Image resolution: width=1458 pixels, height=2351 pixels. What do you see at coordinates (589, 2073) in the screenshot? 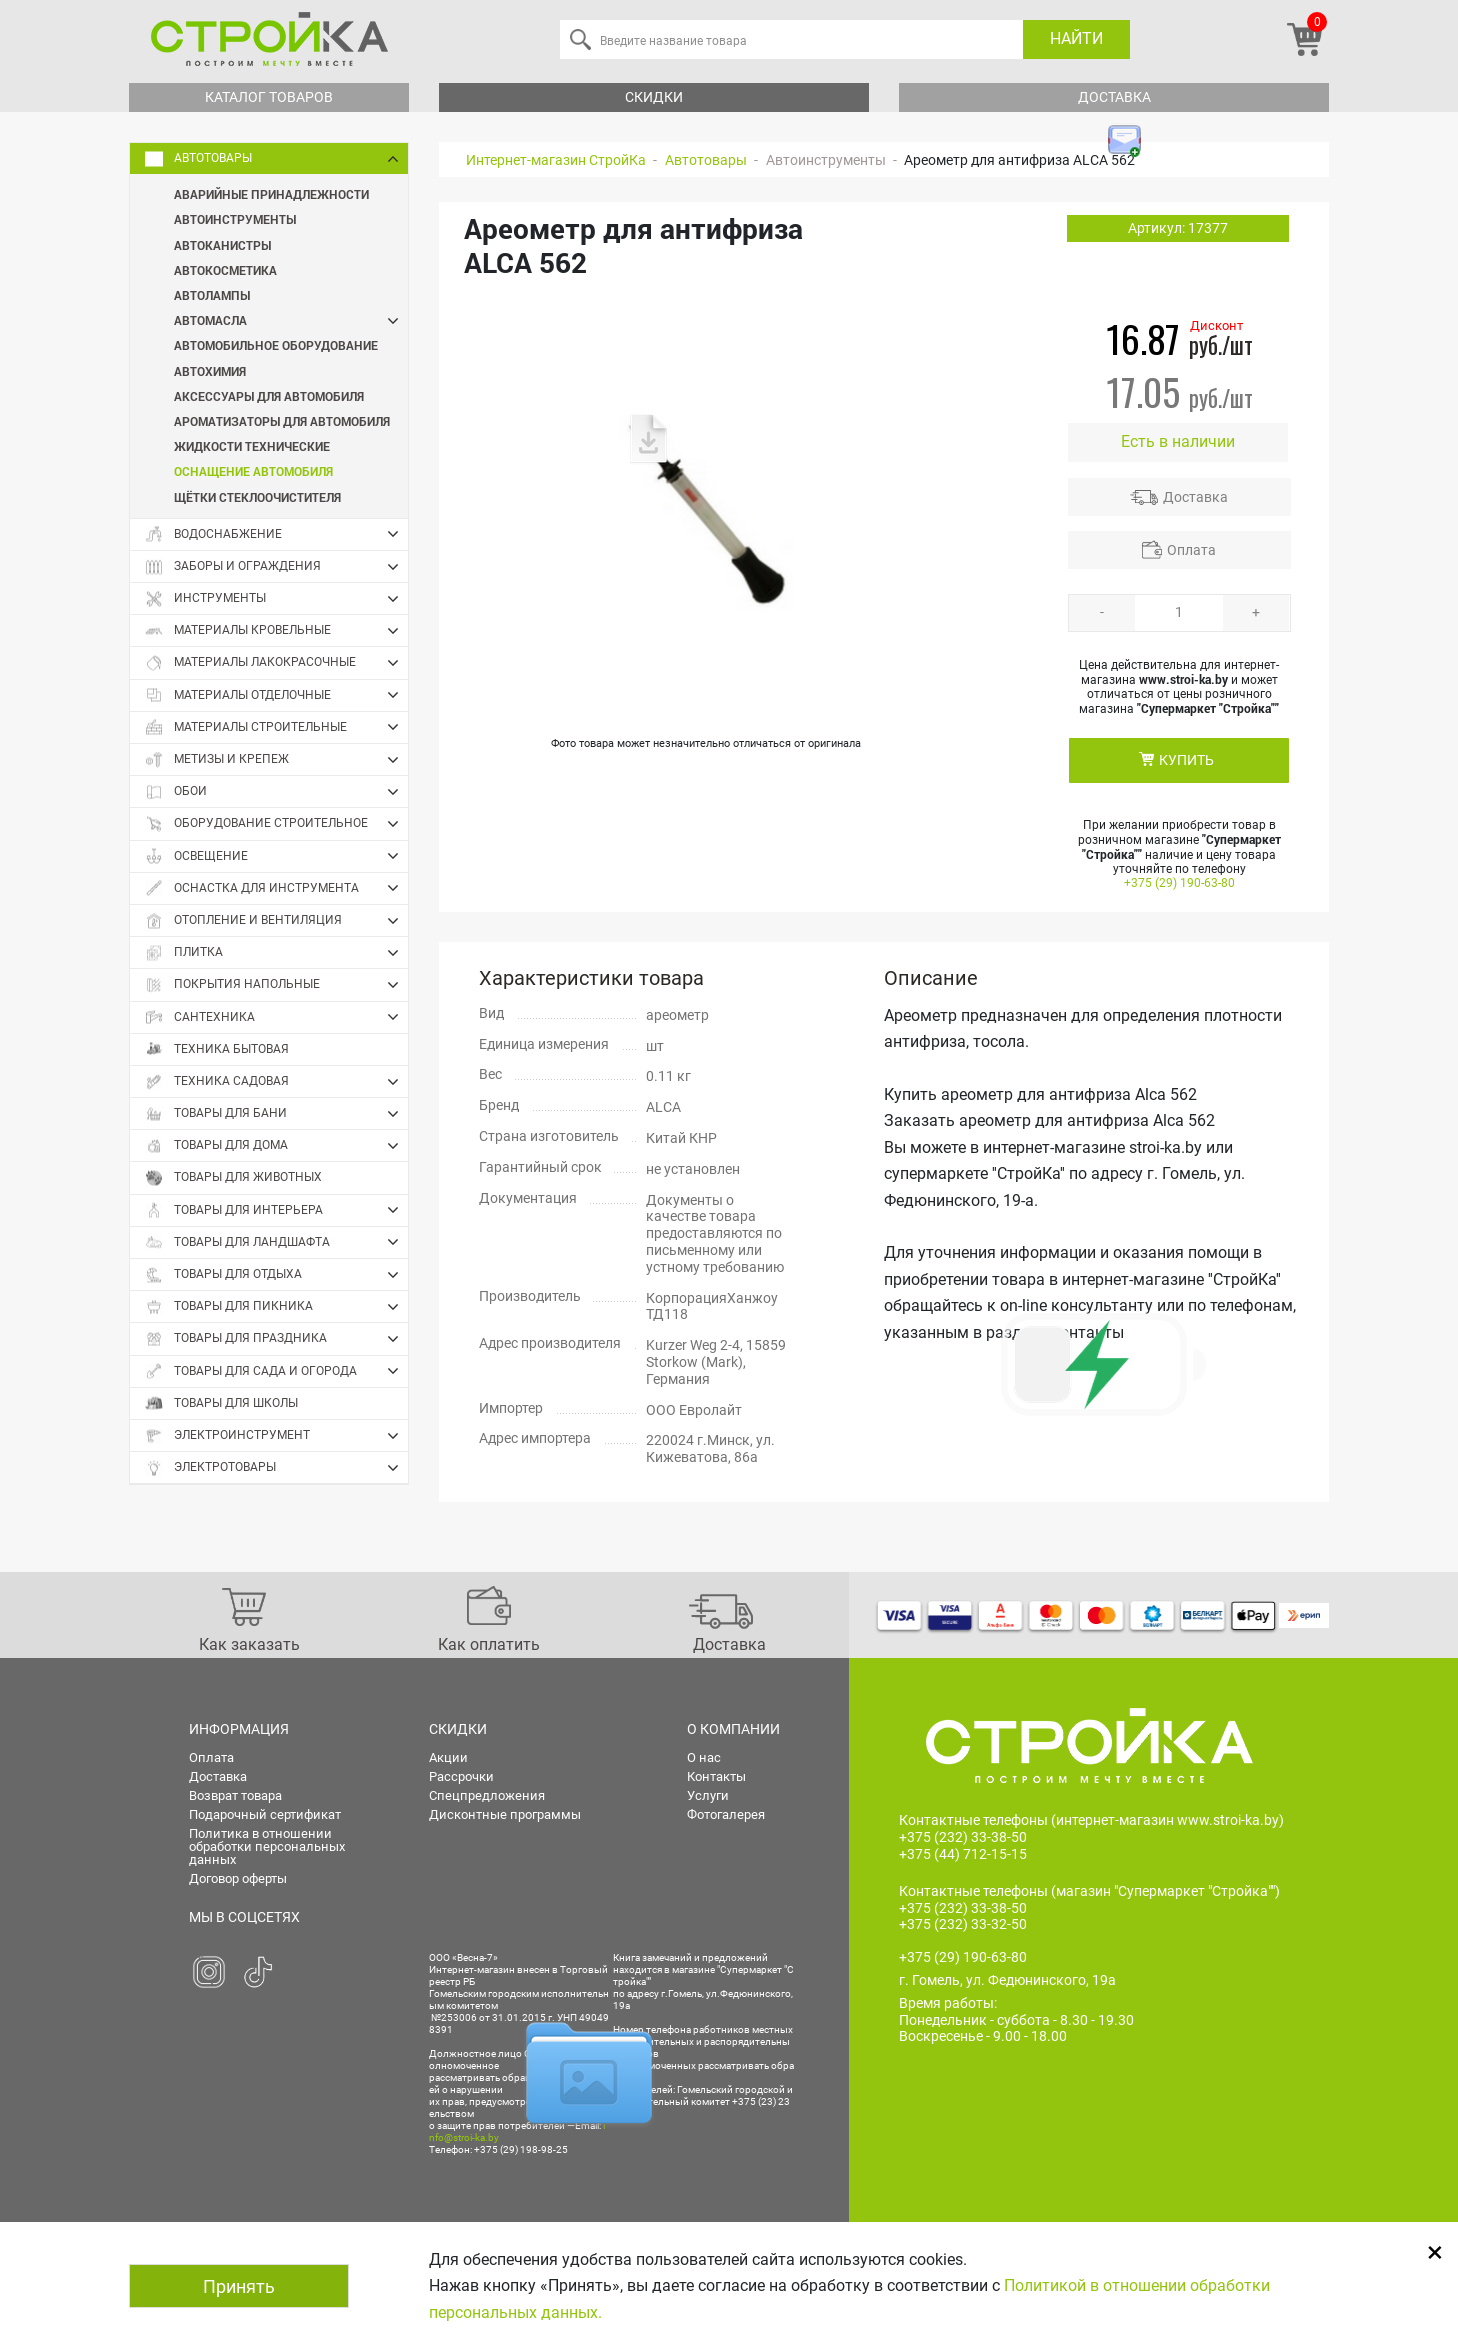
I see `open your pictures folder` at bounding box center [589, 2073].